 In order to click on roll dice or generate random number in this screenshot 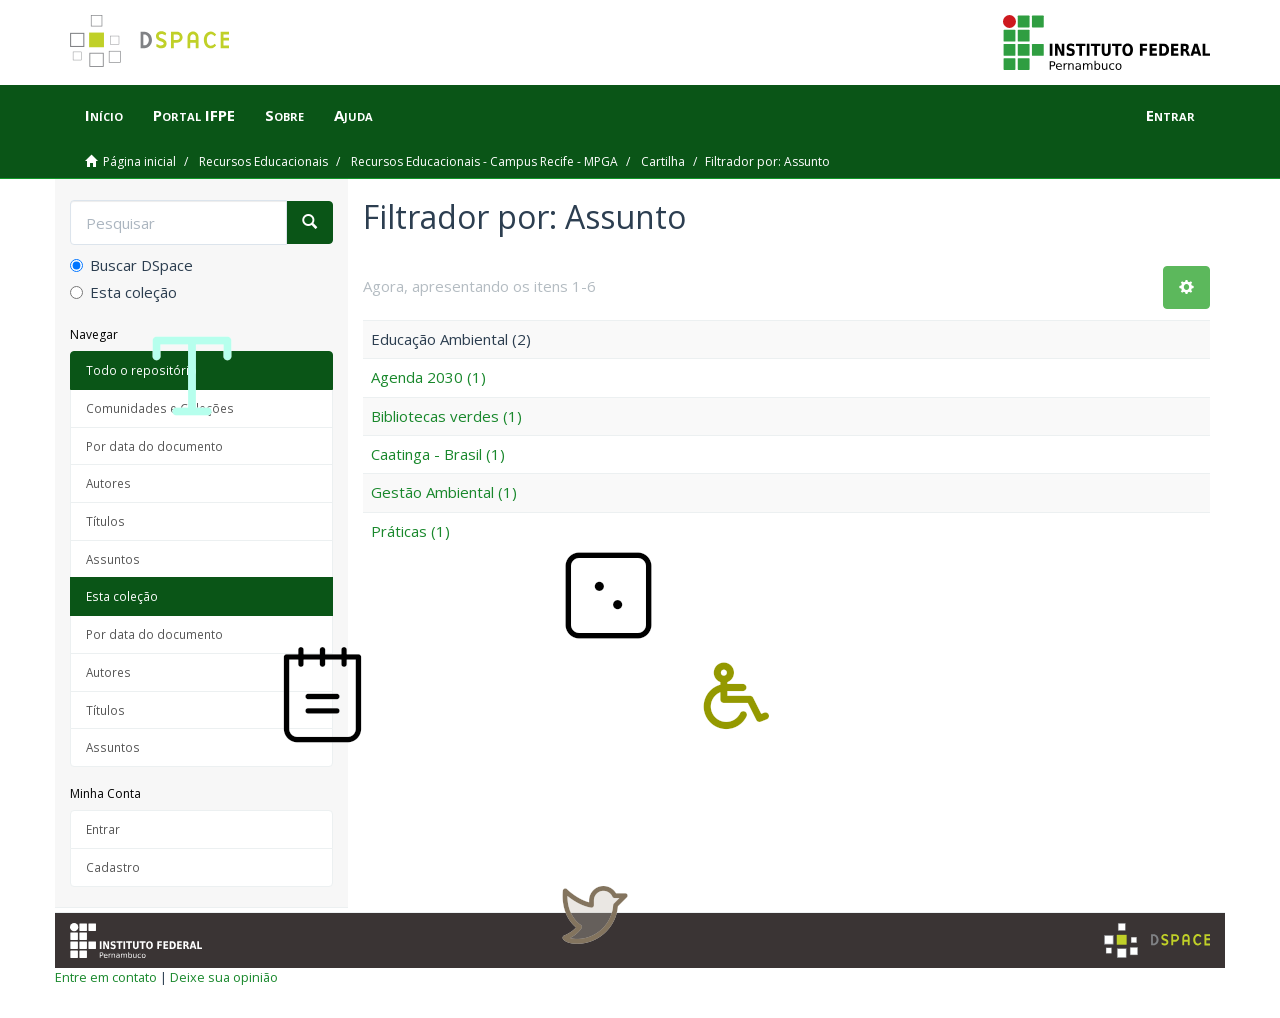, I will do `click(608, 595)`.